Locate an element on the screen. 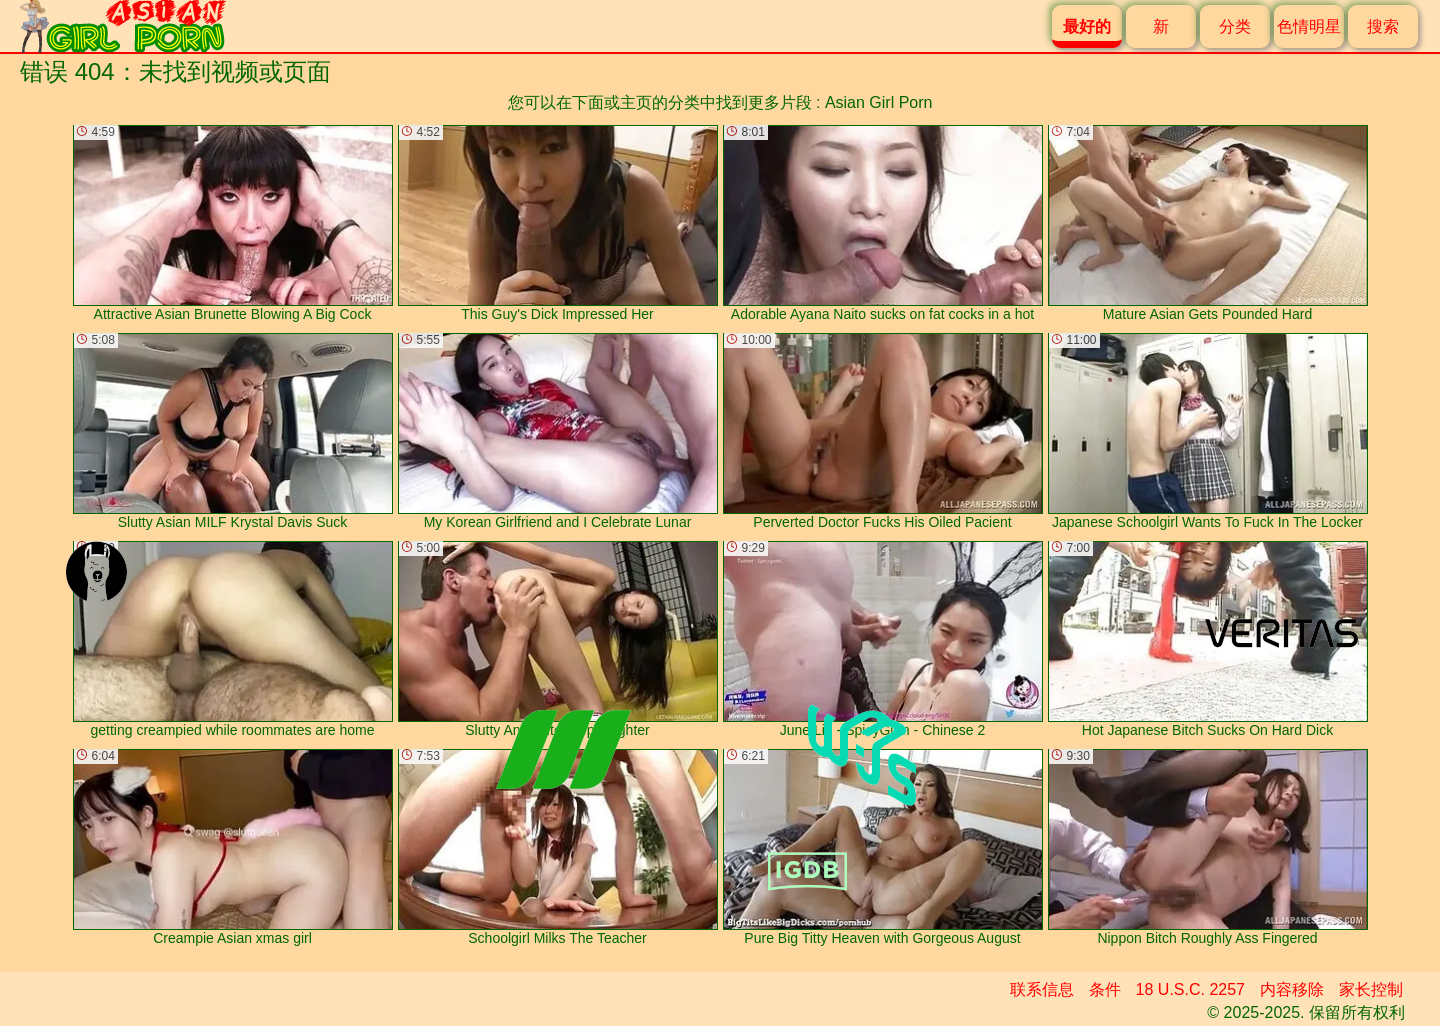 The width and height of the screenshot is (1440, 1026). visit IGDB (Internet Game Database) website is located at coordinates (807, 871).